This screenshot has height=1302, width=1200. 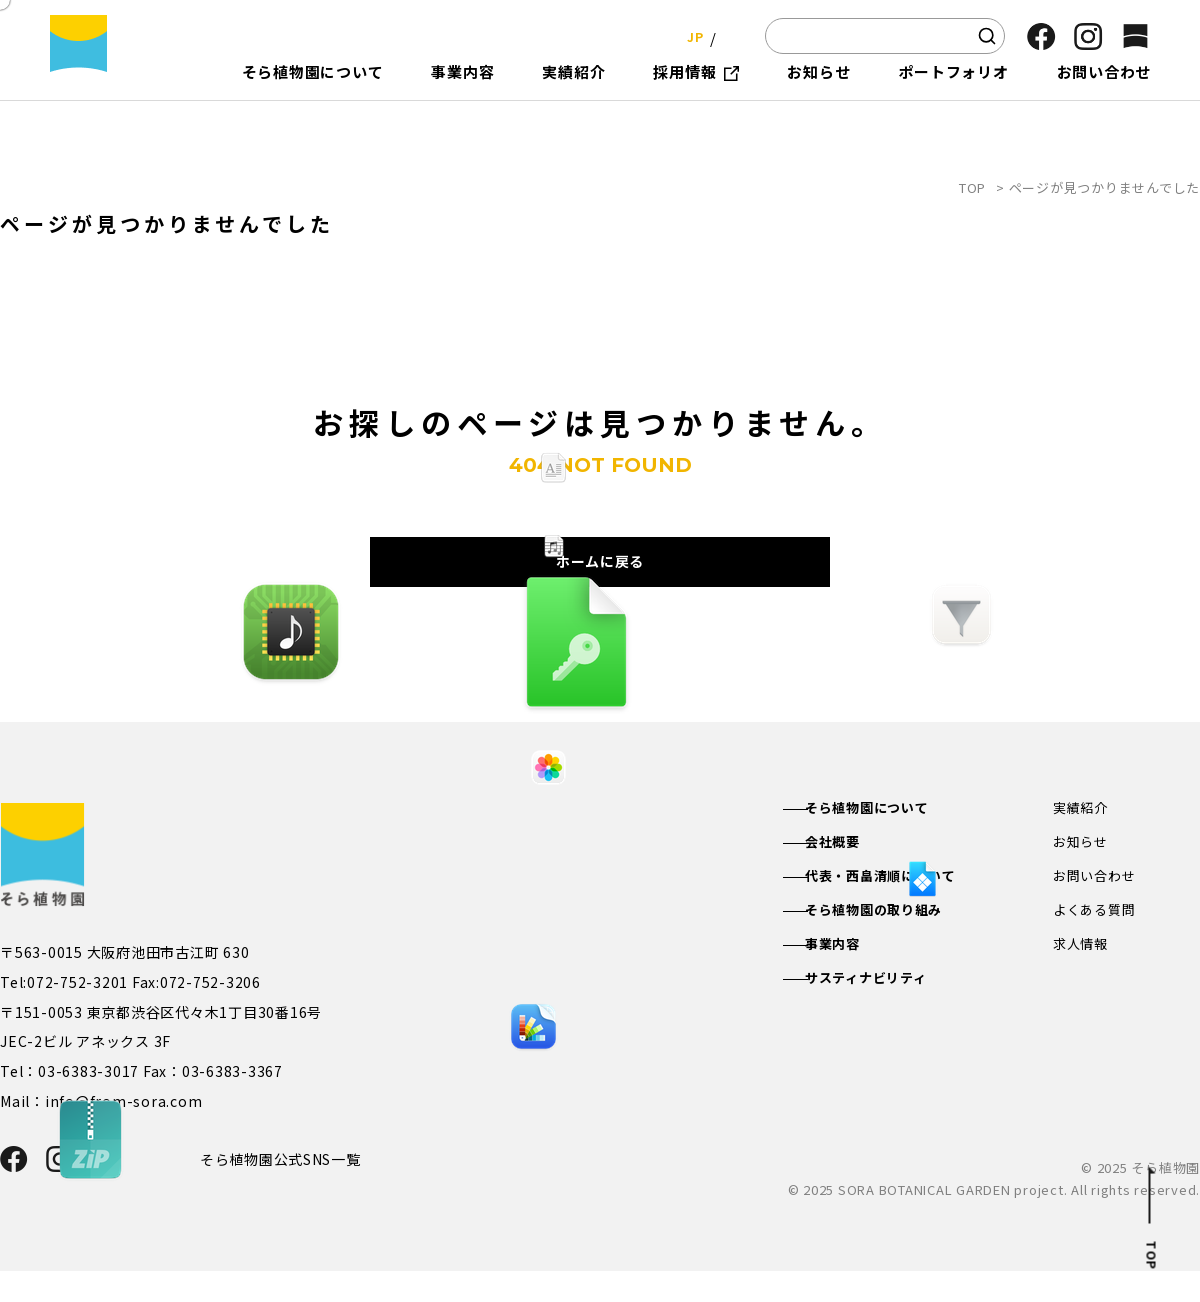 What do you see at coordinates (553, 467) in the screenshot?
I see `open a rich text format document` at bounding box center [553, 467].